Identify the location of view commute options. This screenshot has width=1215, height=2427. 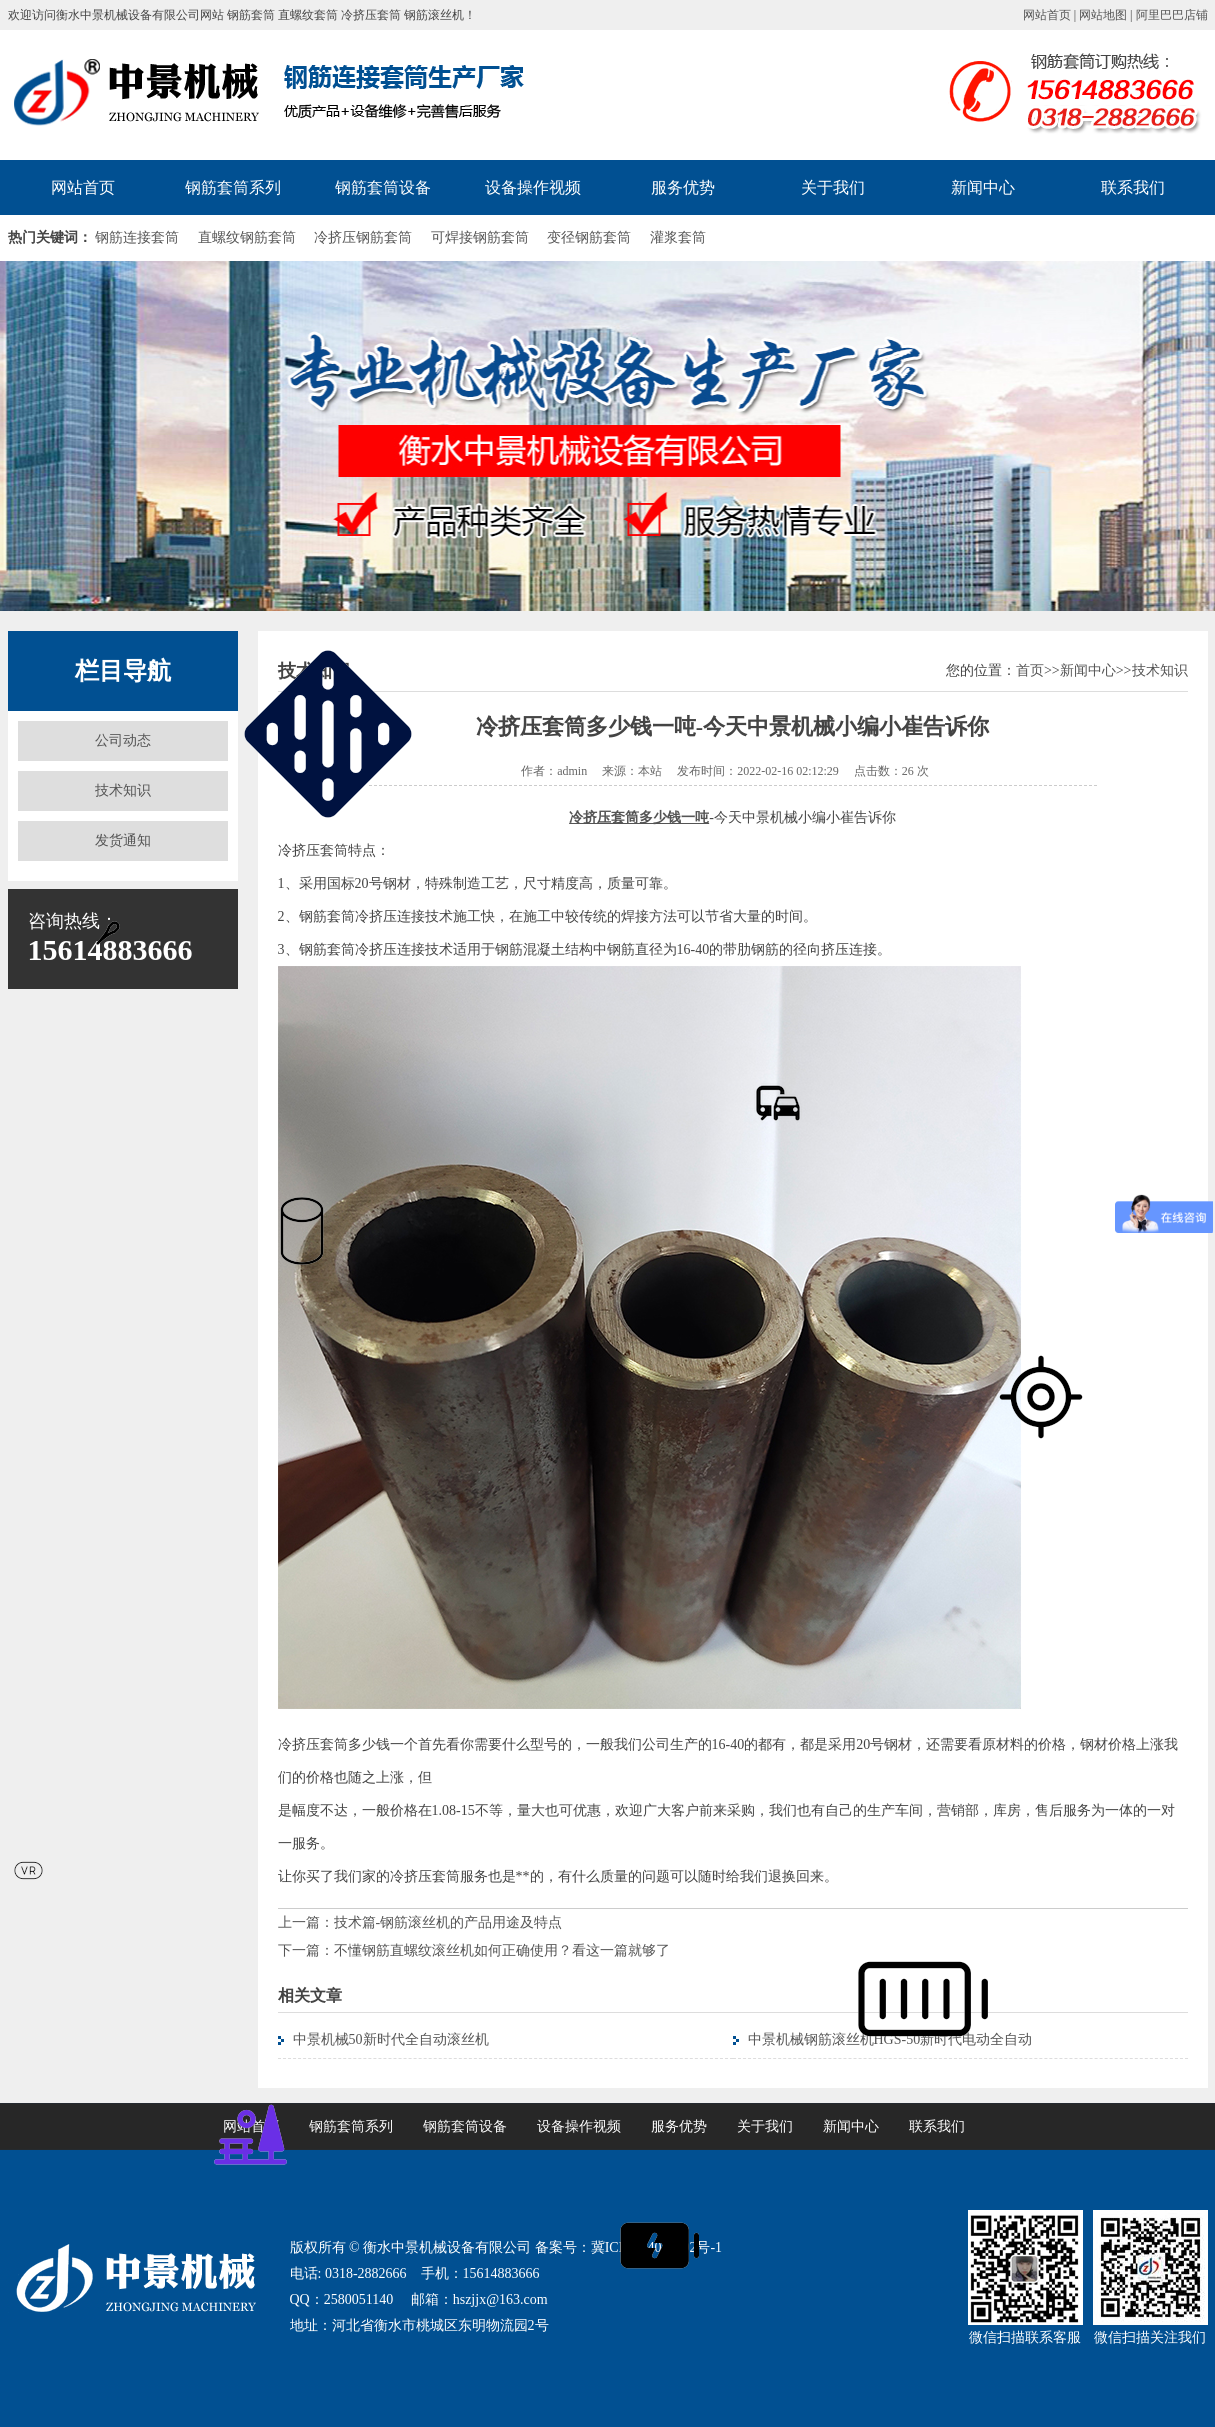
(778, 1103).